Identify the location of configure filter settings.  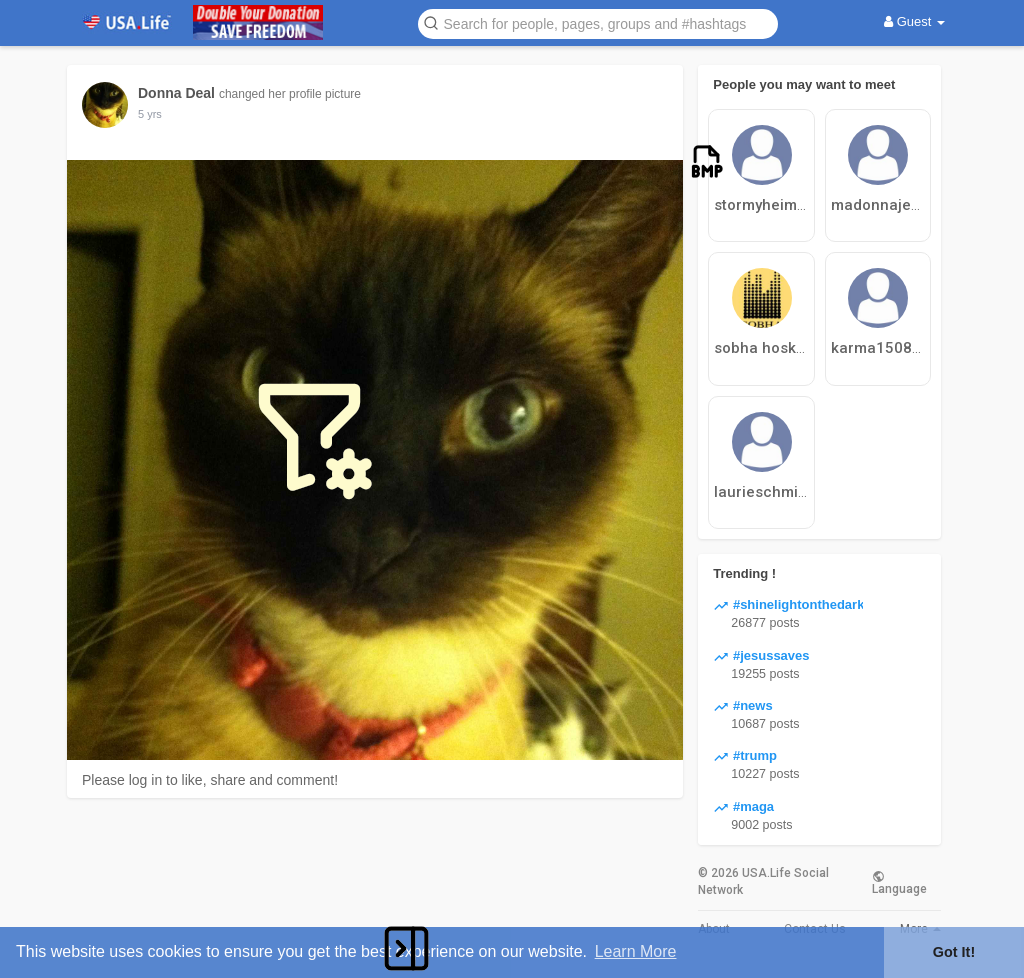
(309, 434).